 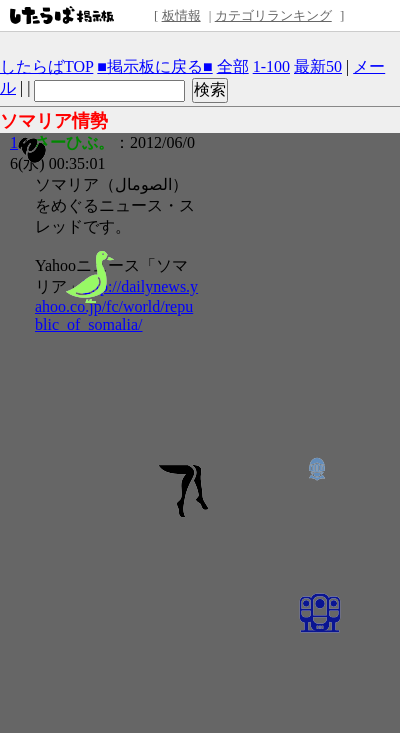 What do you see at coordinates (32, 149) in the screenshot?
I see `access boxing or fighting game mode` at bounding box center [32, 149].